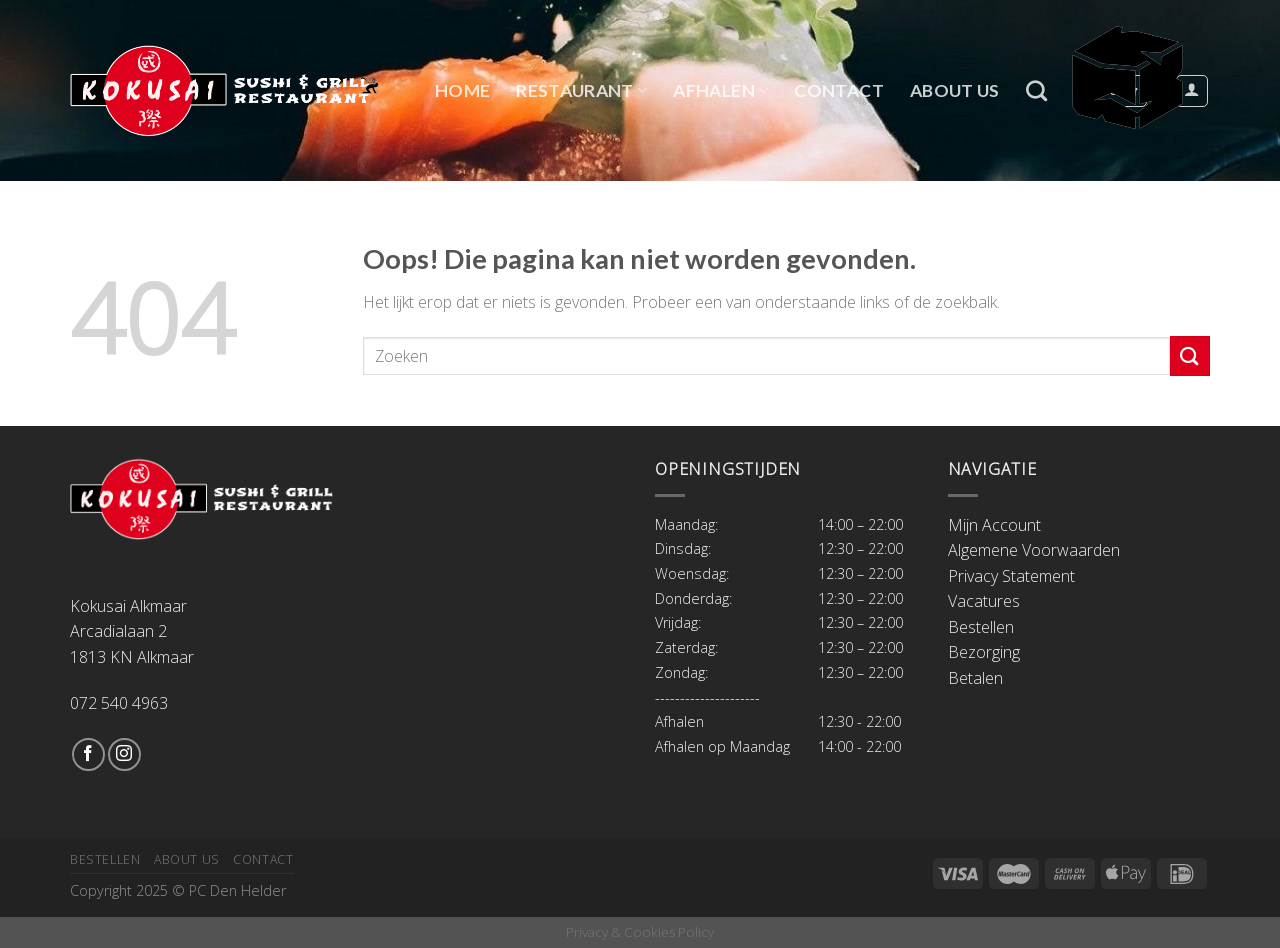 The height and width of the screenshot is (948, 1280). What do you see at coordinates (369, 84) in the screenshot?
I see `indicates slavery or oppression theme in historical game content` at bounding box center [369, 84].